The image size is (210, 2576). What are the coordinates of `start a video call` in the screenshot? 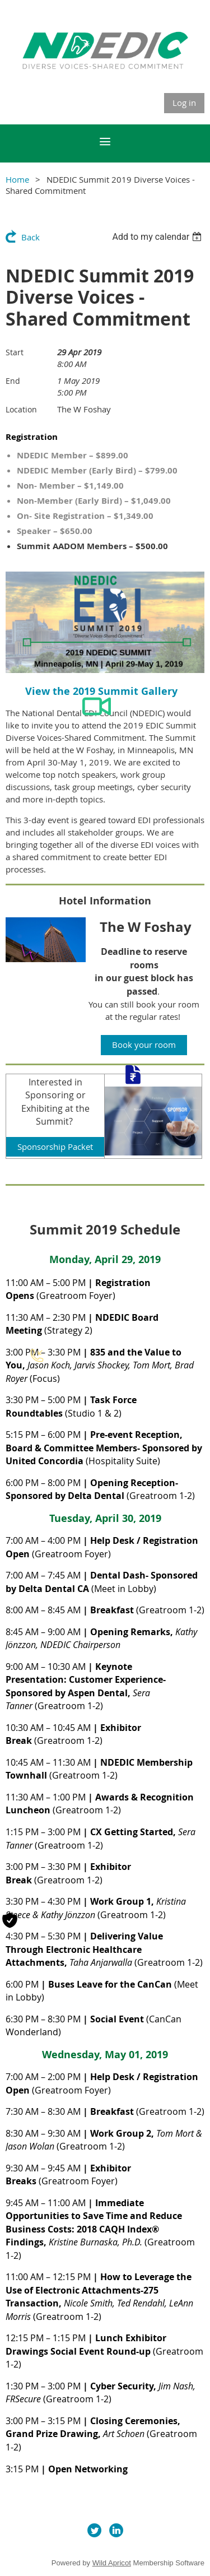 It's located at (96, 706).